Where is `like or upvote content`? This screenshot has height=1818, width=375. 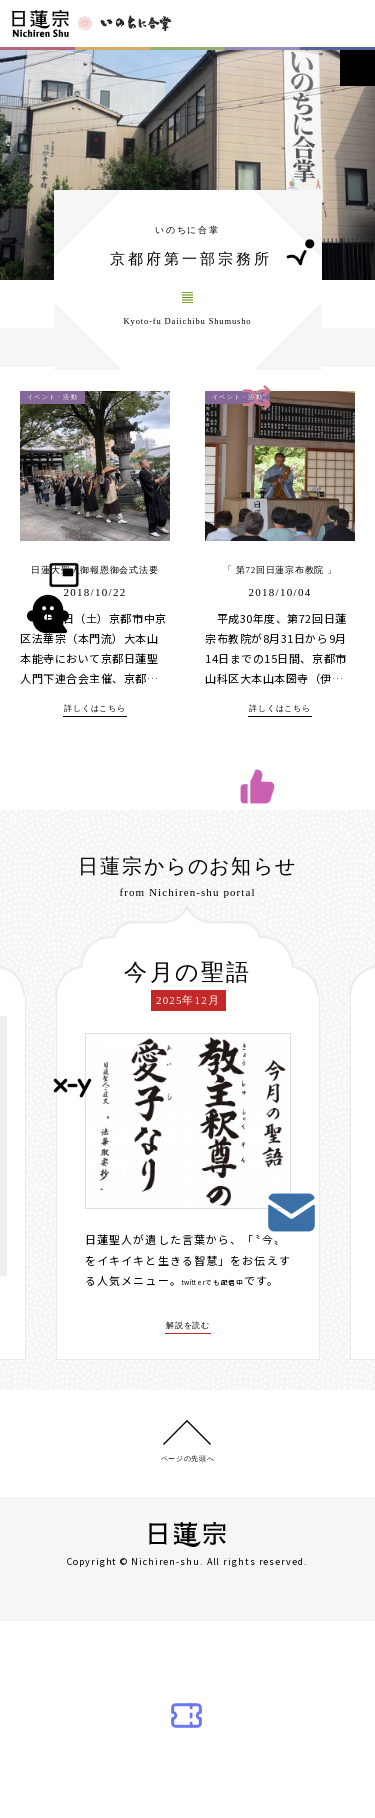 like or upvote content is located at coordinates (257, 786).